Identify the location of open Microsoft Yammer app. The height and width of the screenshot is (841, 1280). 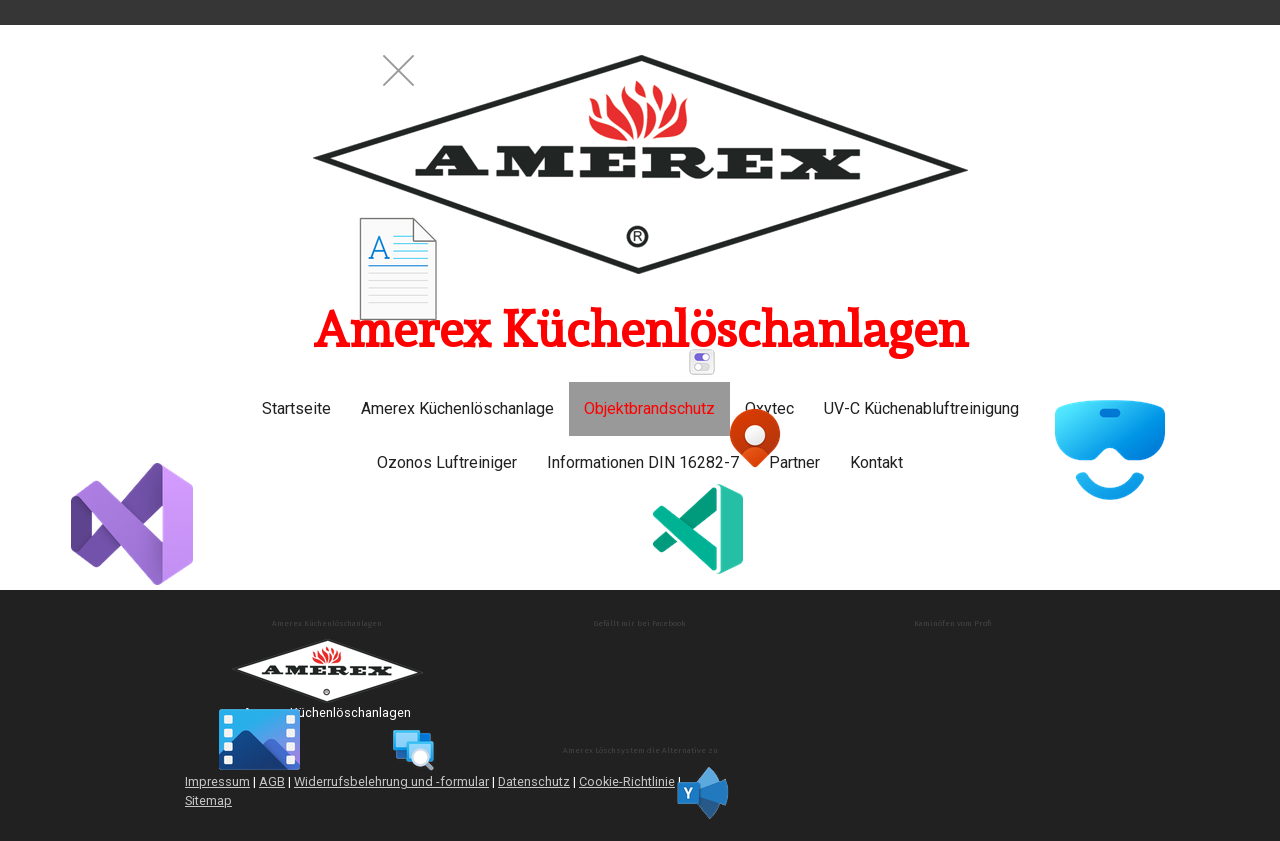
(703, 793).